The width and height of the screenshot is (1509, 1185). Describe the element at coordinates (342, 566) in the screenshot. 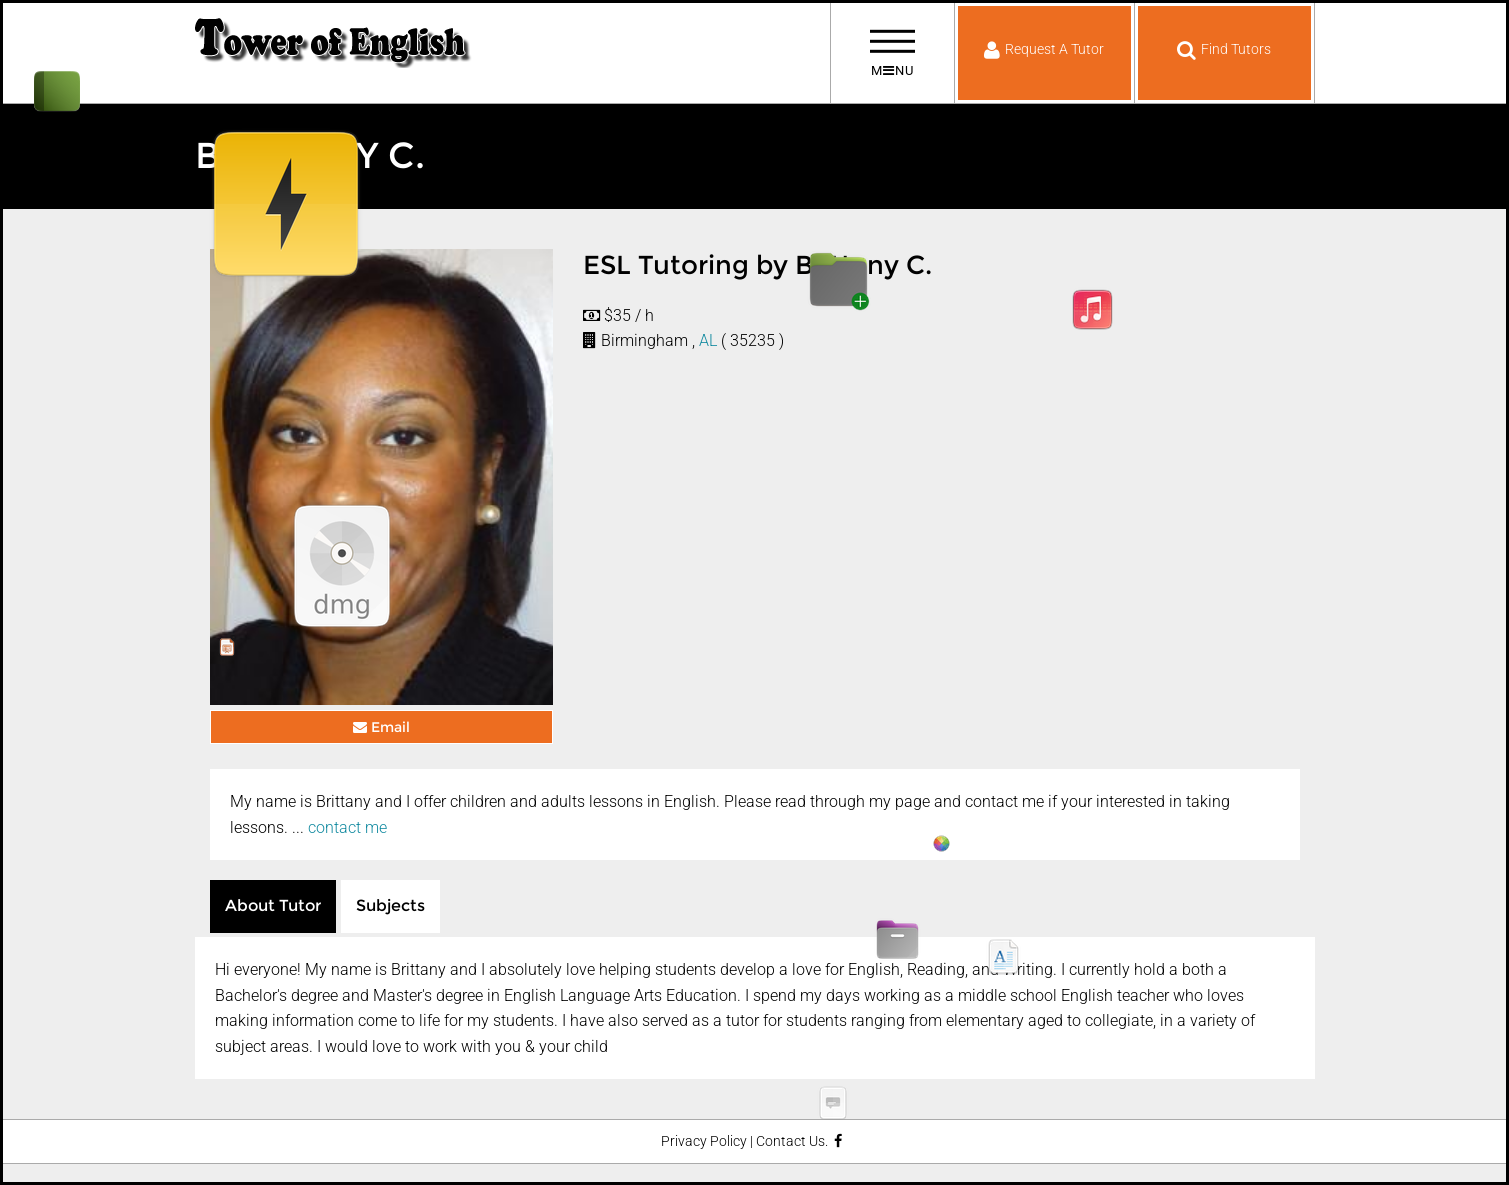

I see `apple disk image file (.dmg)` at that location.